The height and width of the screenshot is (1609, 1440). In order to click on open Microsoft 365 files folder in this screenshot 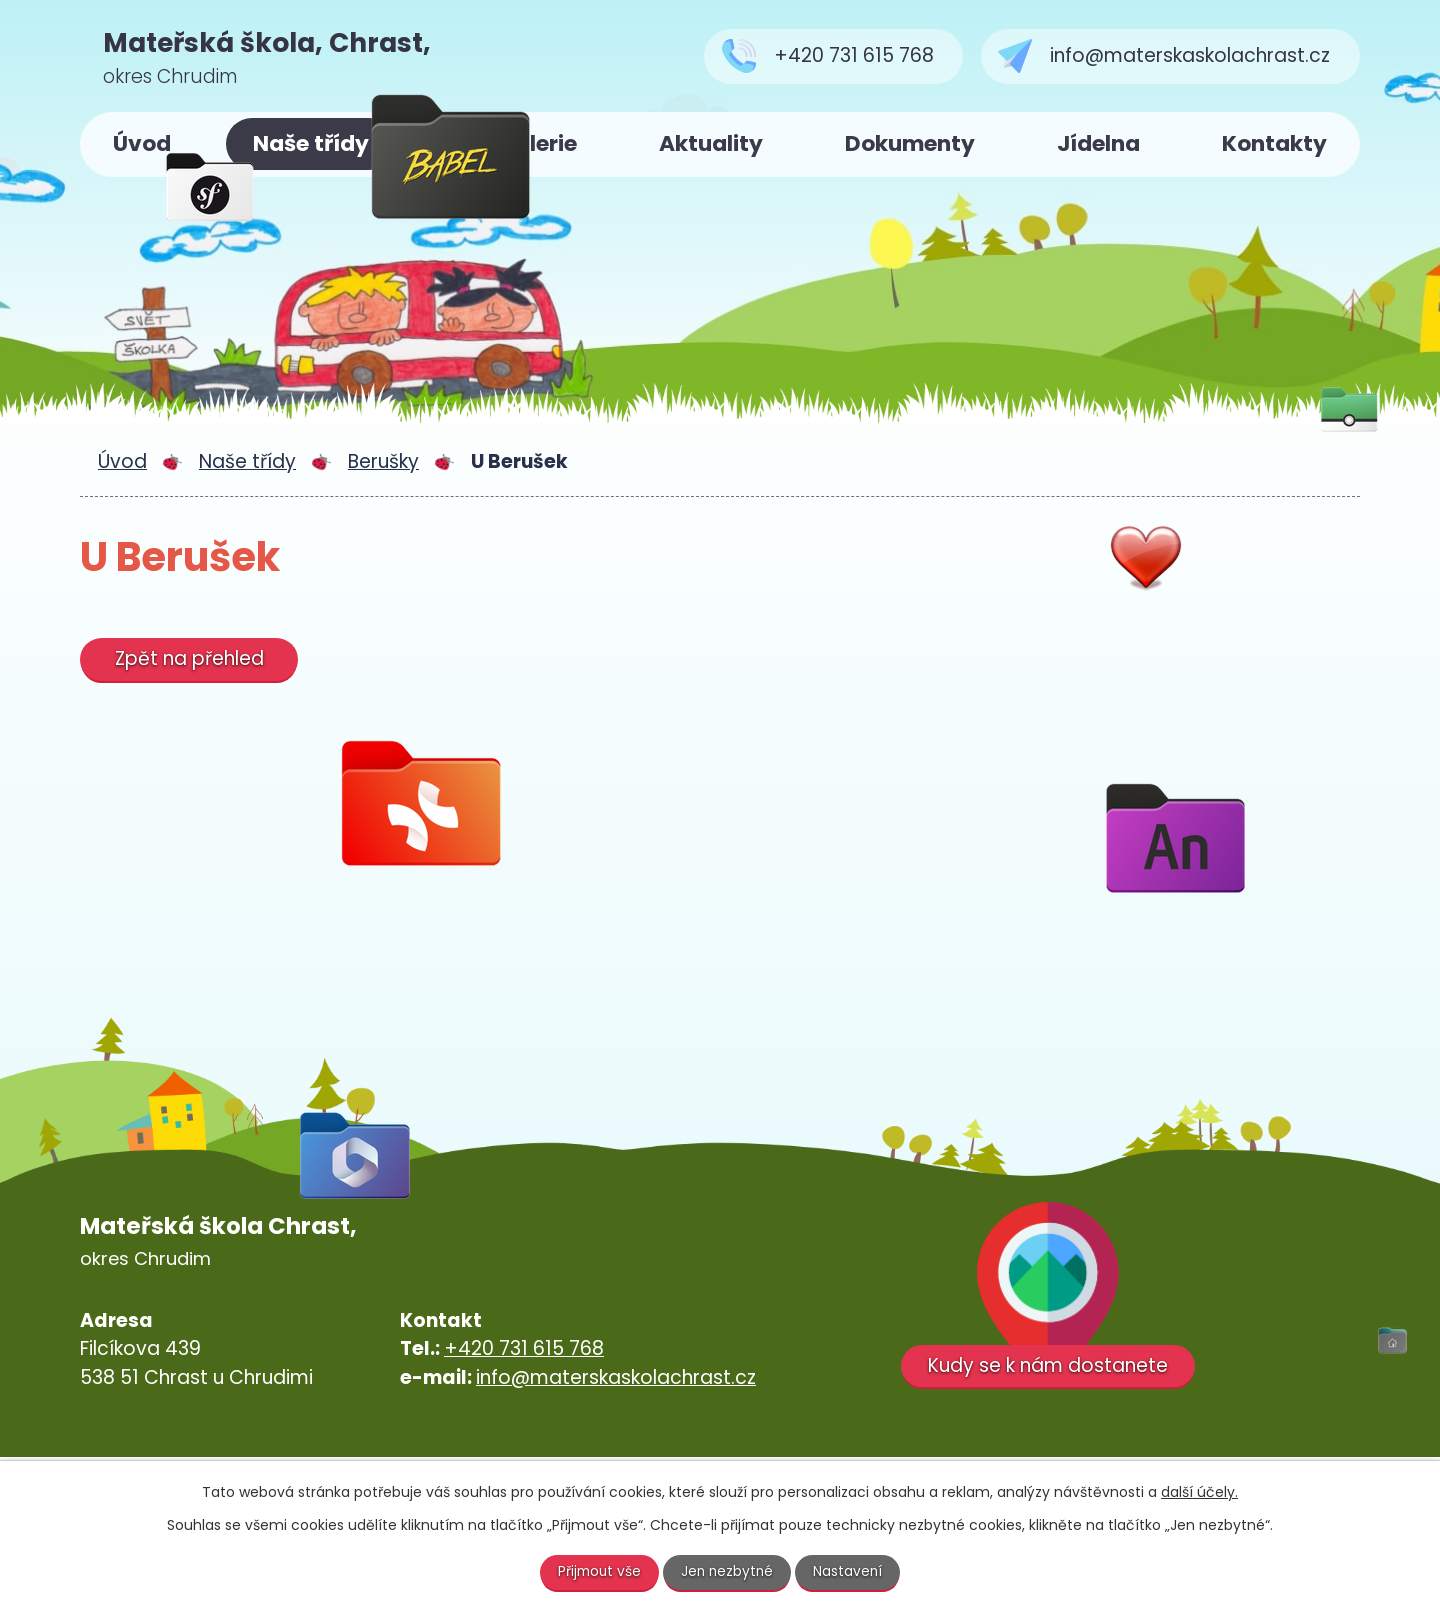, I will do `click(354, 1158)`.